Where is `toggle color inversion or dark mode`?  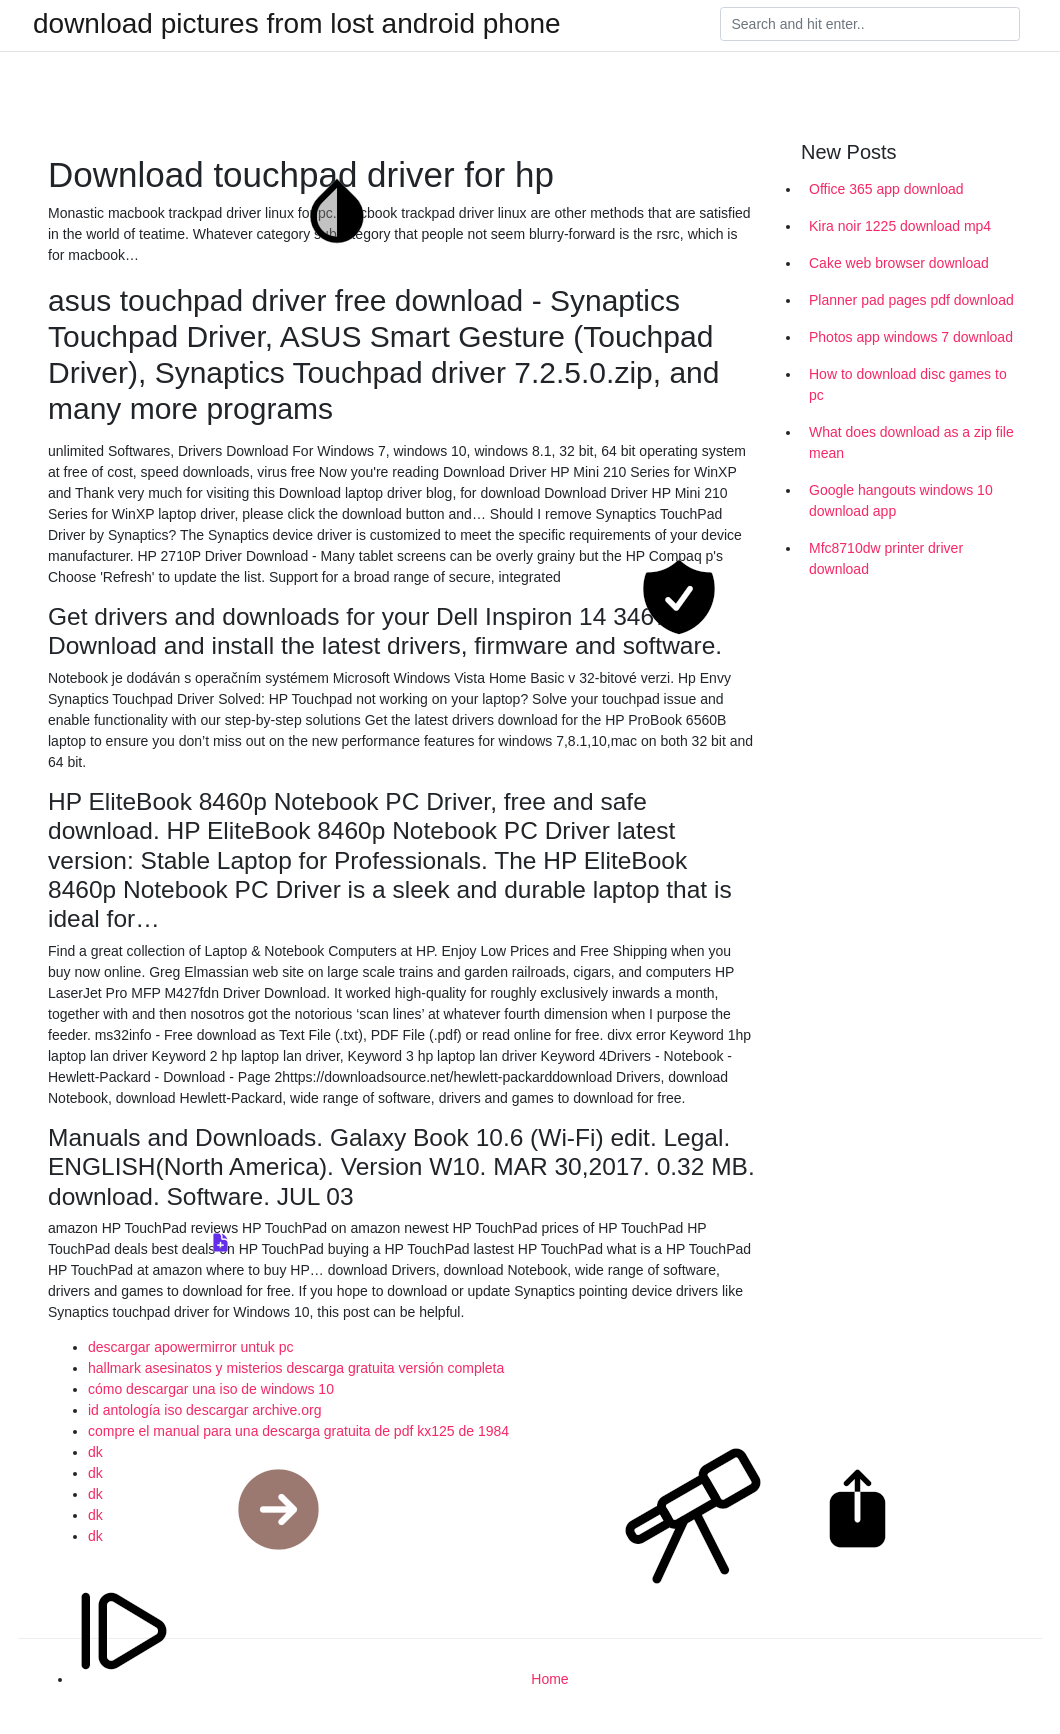 toggle color inversion or dark mode is located at coordinates (337, 211).